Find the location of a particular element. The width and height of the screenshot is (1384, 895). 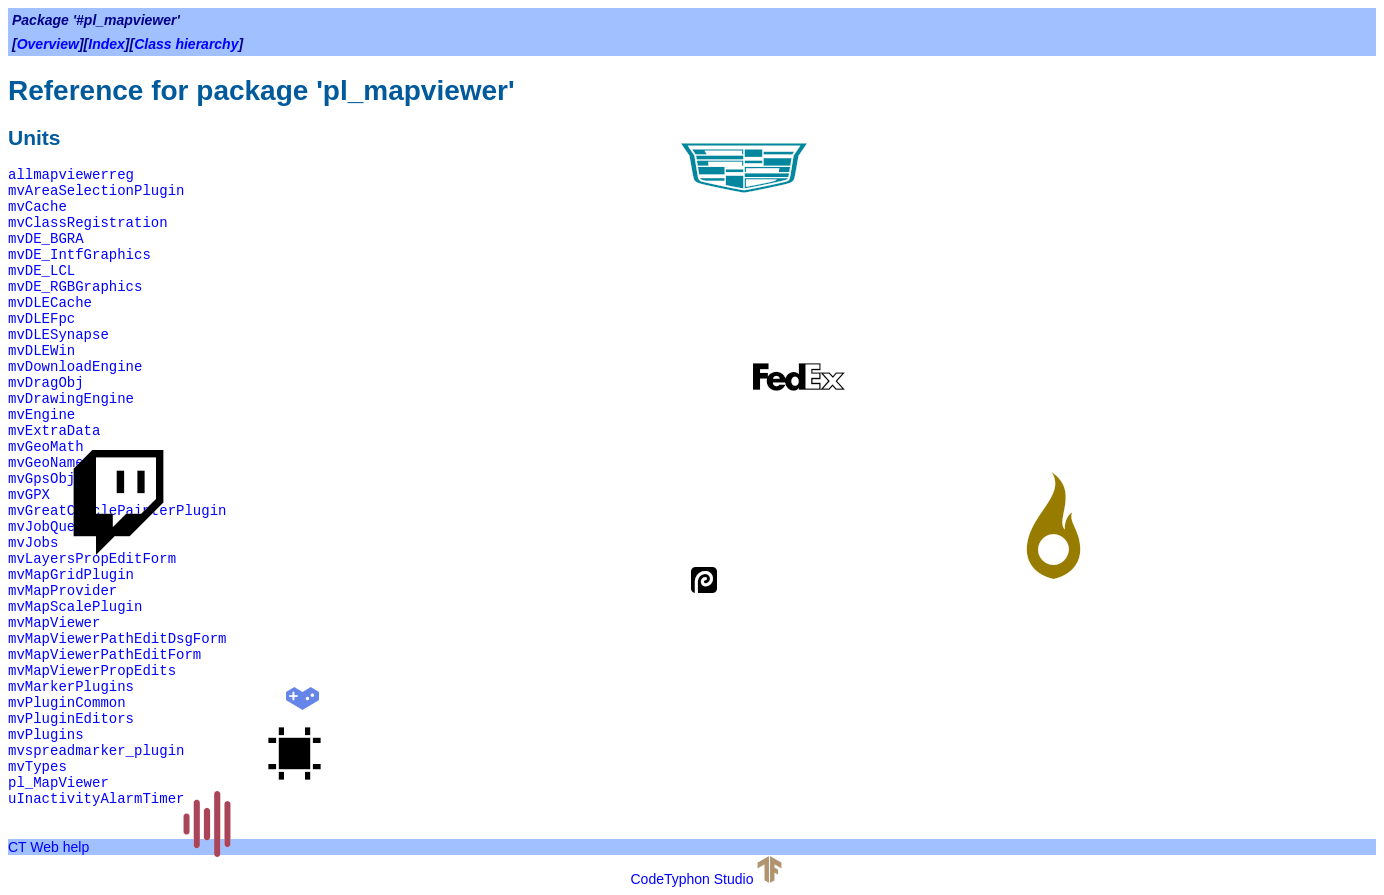

open YouTube Gaming app is located at coordinates (302, 698).